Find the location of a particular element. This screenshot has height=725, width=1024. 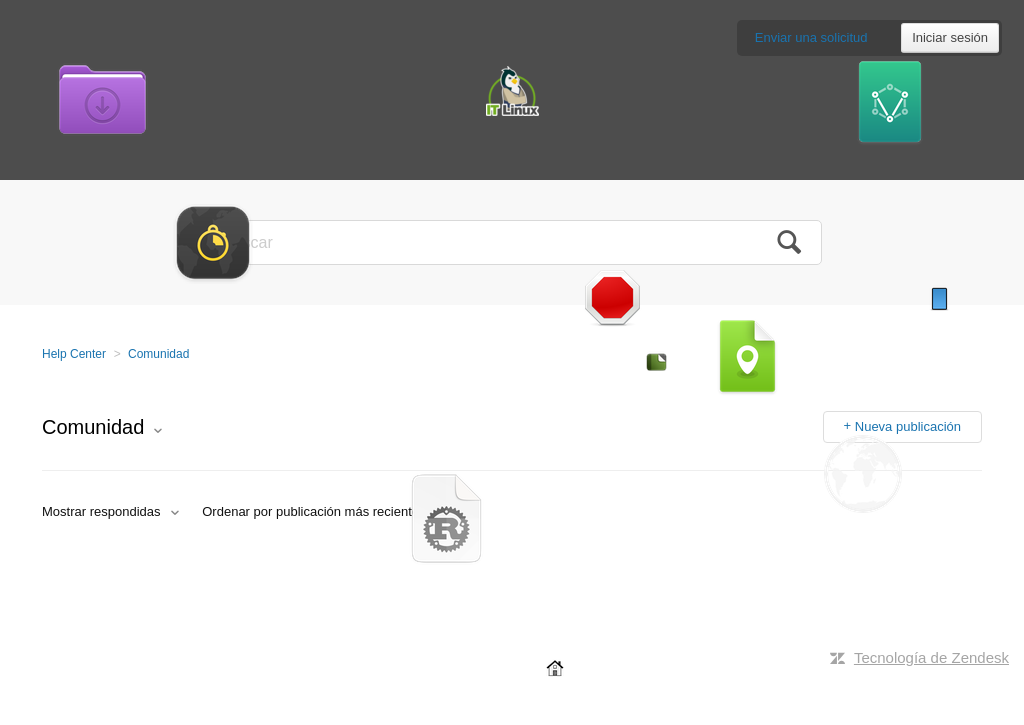

vector graphics template file is located at coordinates (890, 103).